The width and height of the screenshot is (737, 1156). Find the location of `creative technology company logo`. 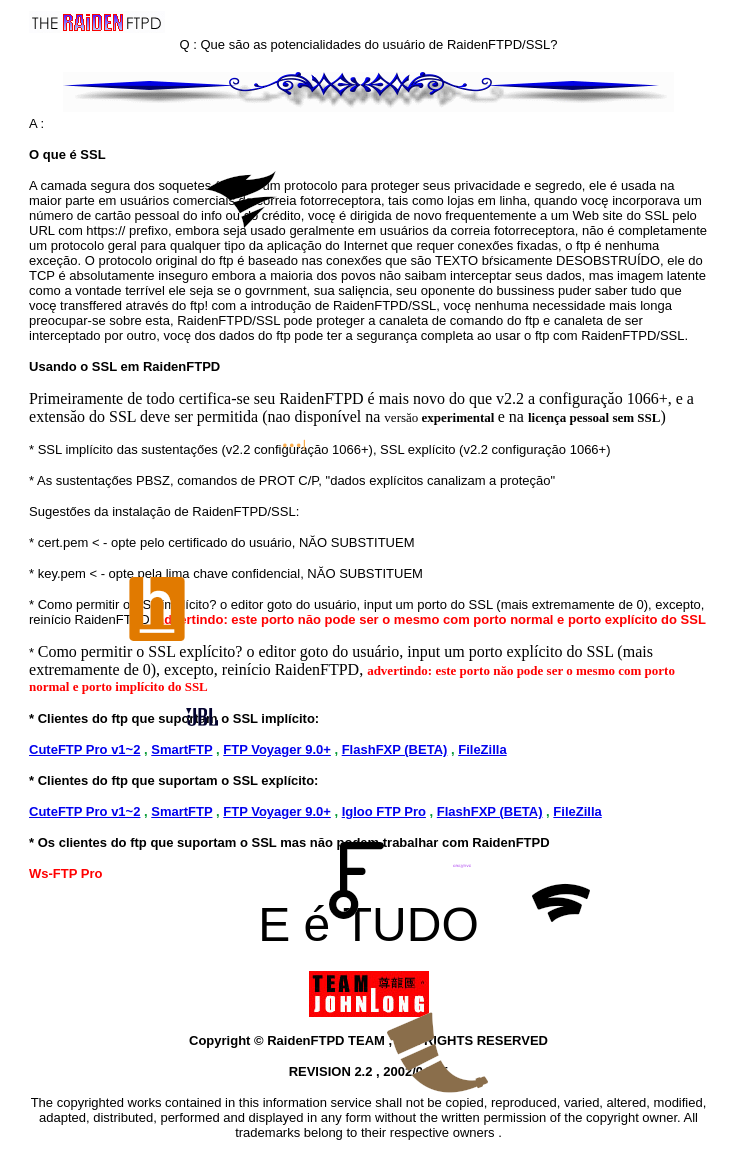

creative technology company logo is located at coordinates (462, 866).